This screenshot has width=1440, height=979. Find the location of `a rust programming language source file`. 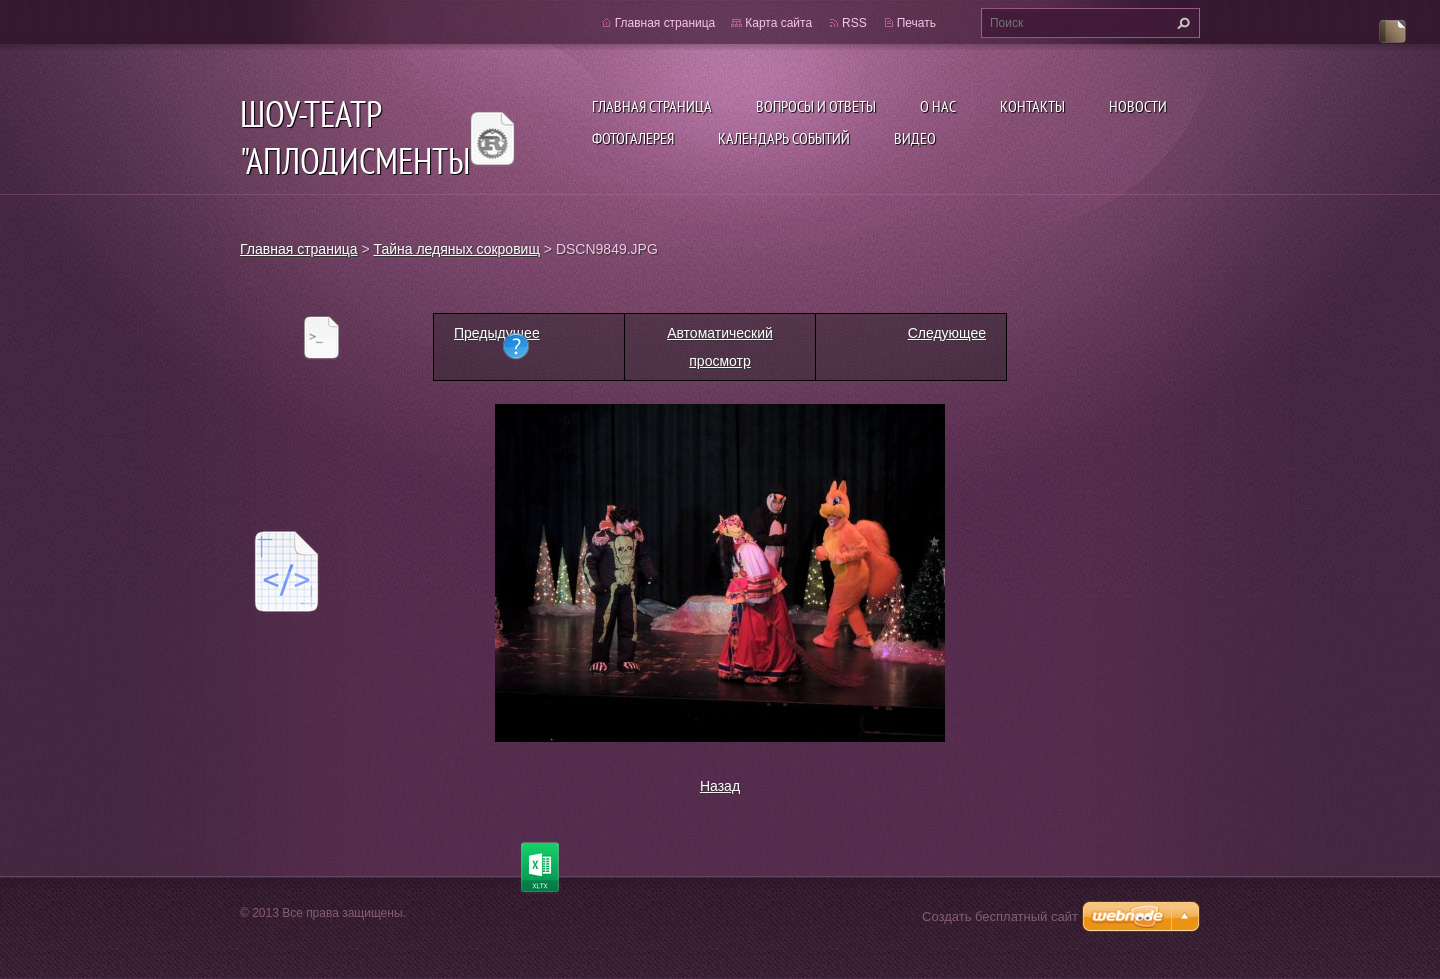

a rust programming language source file is located at coordinates (492, 138).